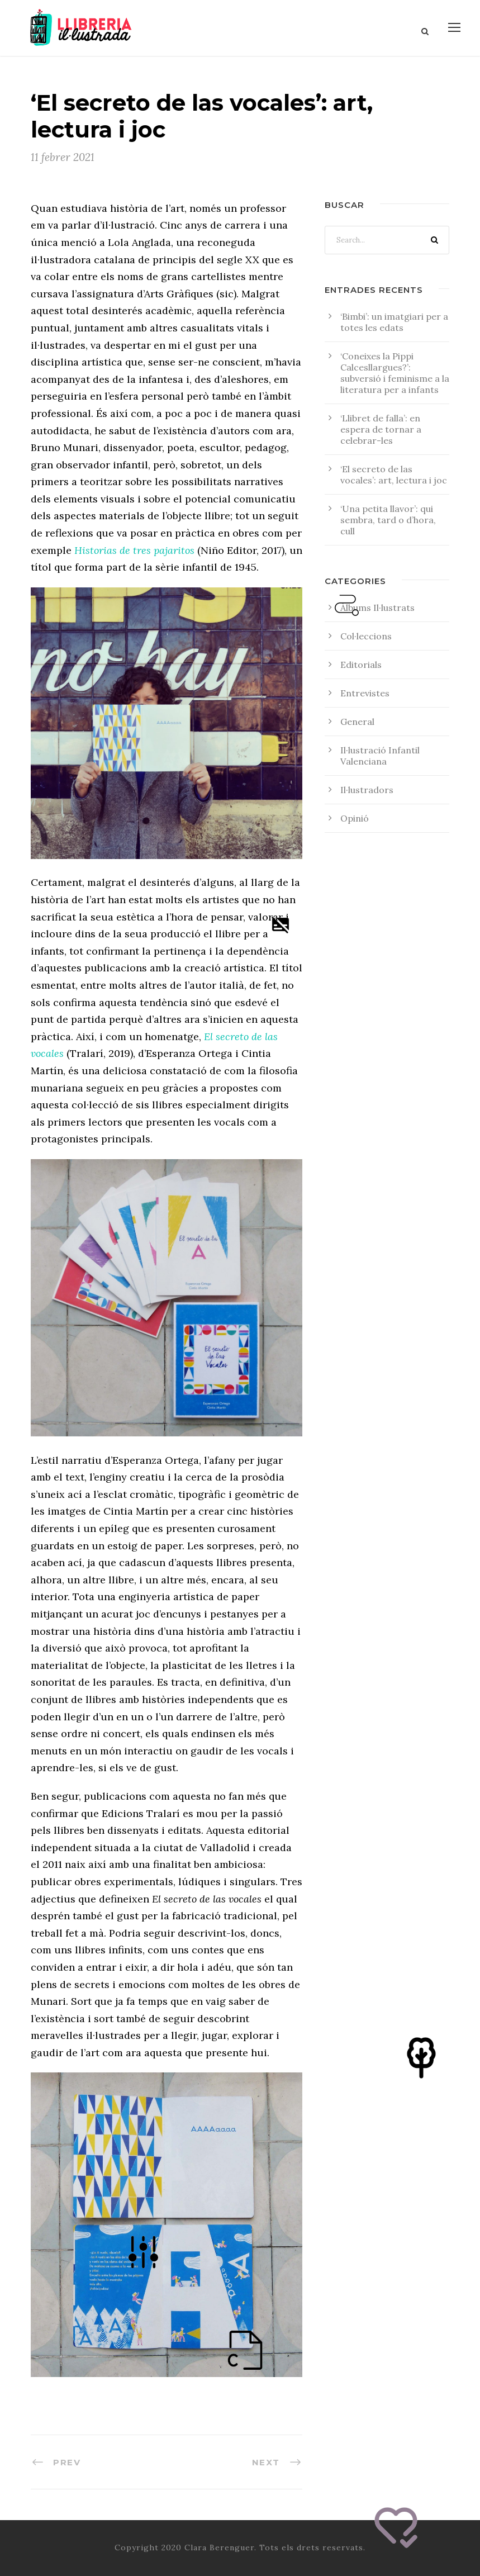 The height and width of the screenshot is (2576, 480). Describe the element at coordinates (346, 604) in the screenshot. I see `view route or navigation path` at that location.